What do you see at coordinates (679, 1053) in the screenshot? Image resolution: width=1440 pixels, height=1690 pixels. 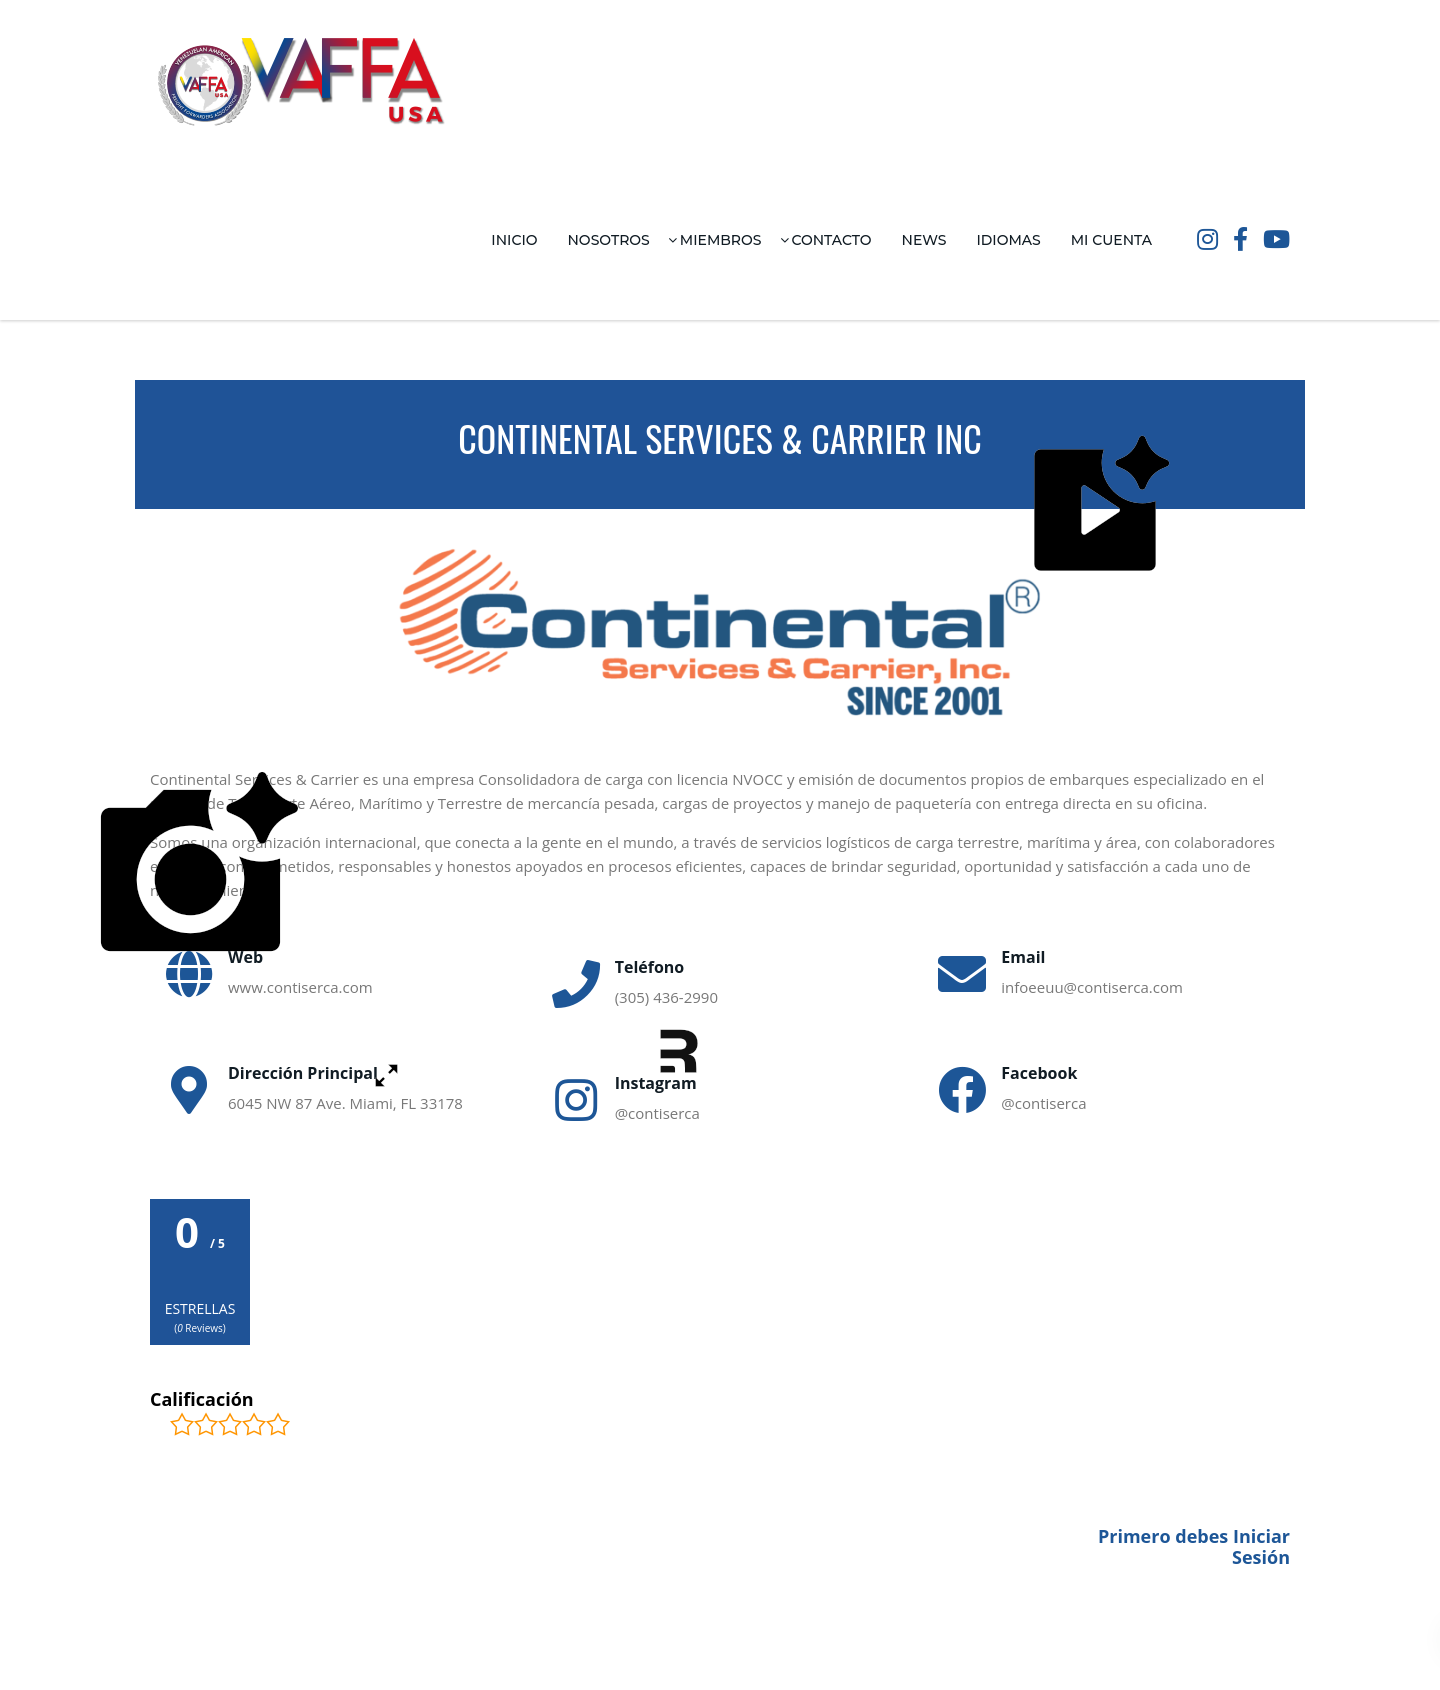 I see `remix run framework logo` at bounding box center [679, 1053].